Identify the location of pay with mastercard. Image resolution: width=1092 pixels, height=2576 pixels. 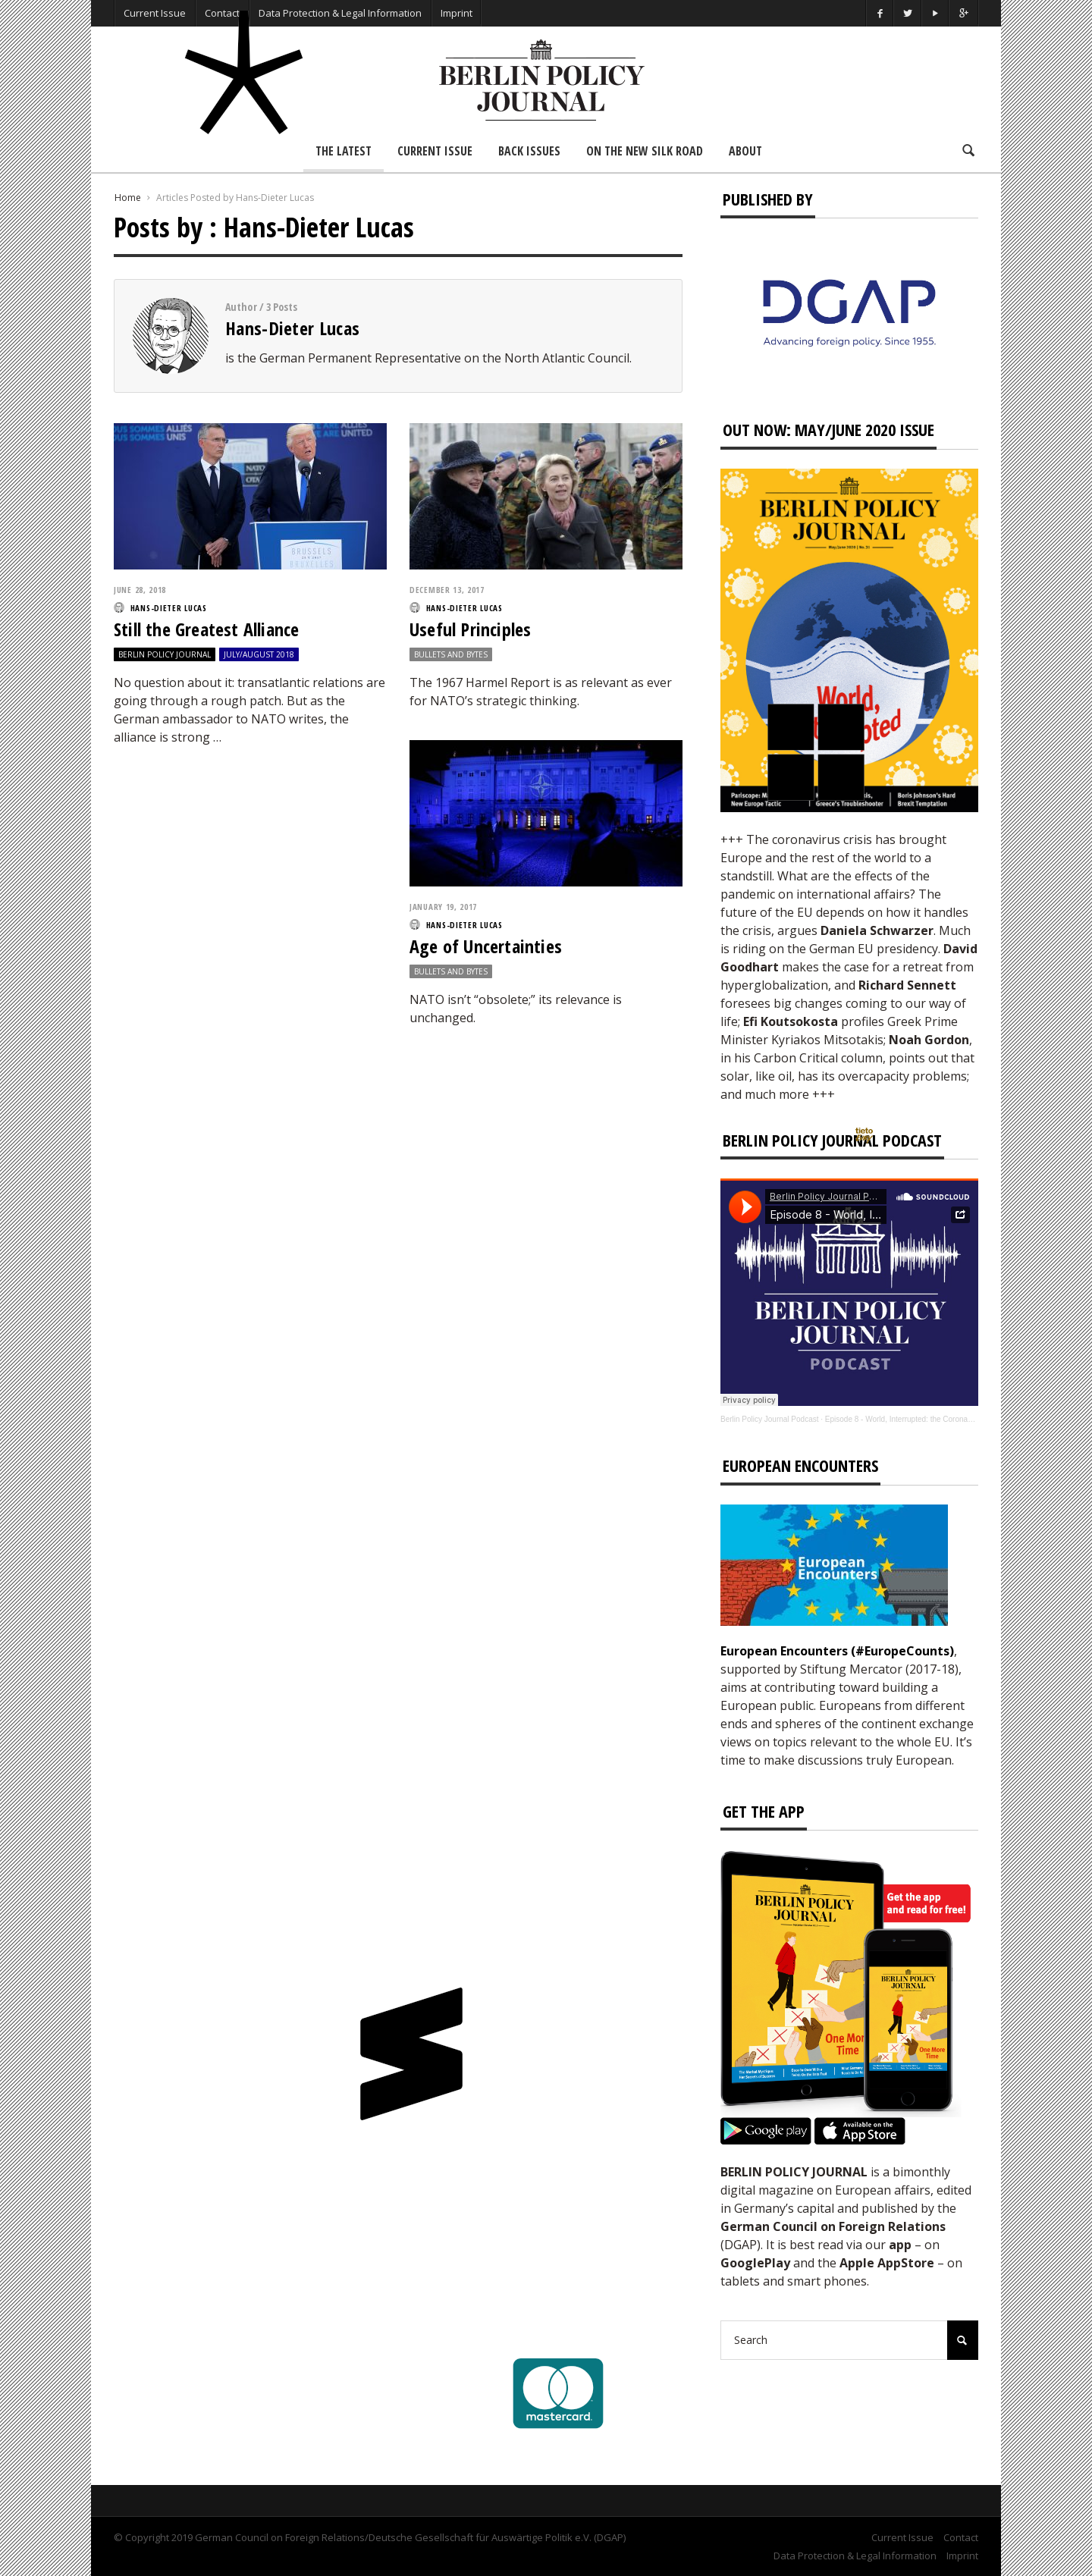
(558, 2393).